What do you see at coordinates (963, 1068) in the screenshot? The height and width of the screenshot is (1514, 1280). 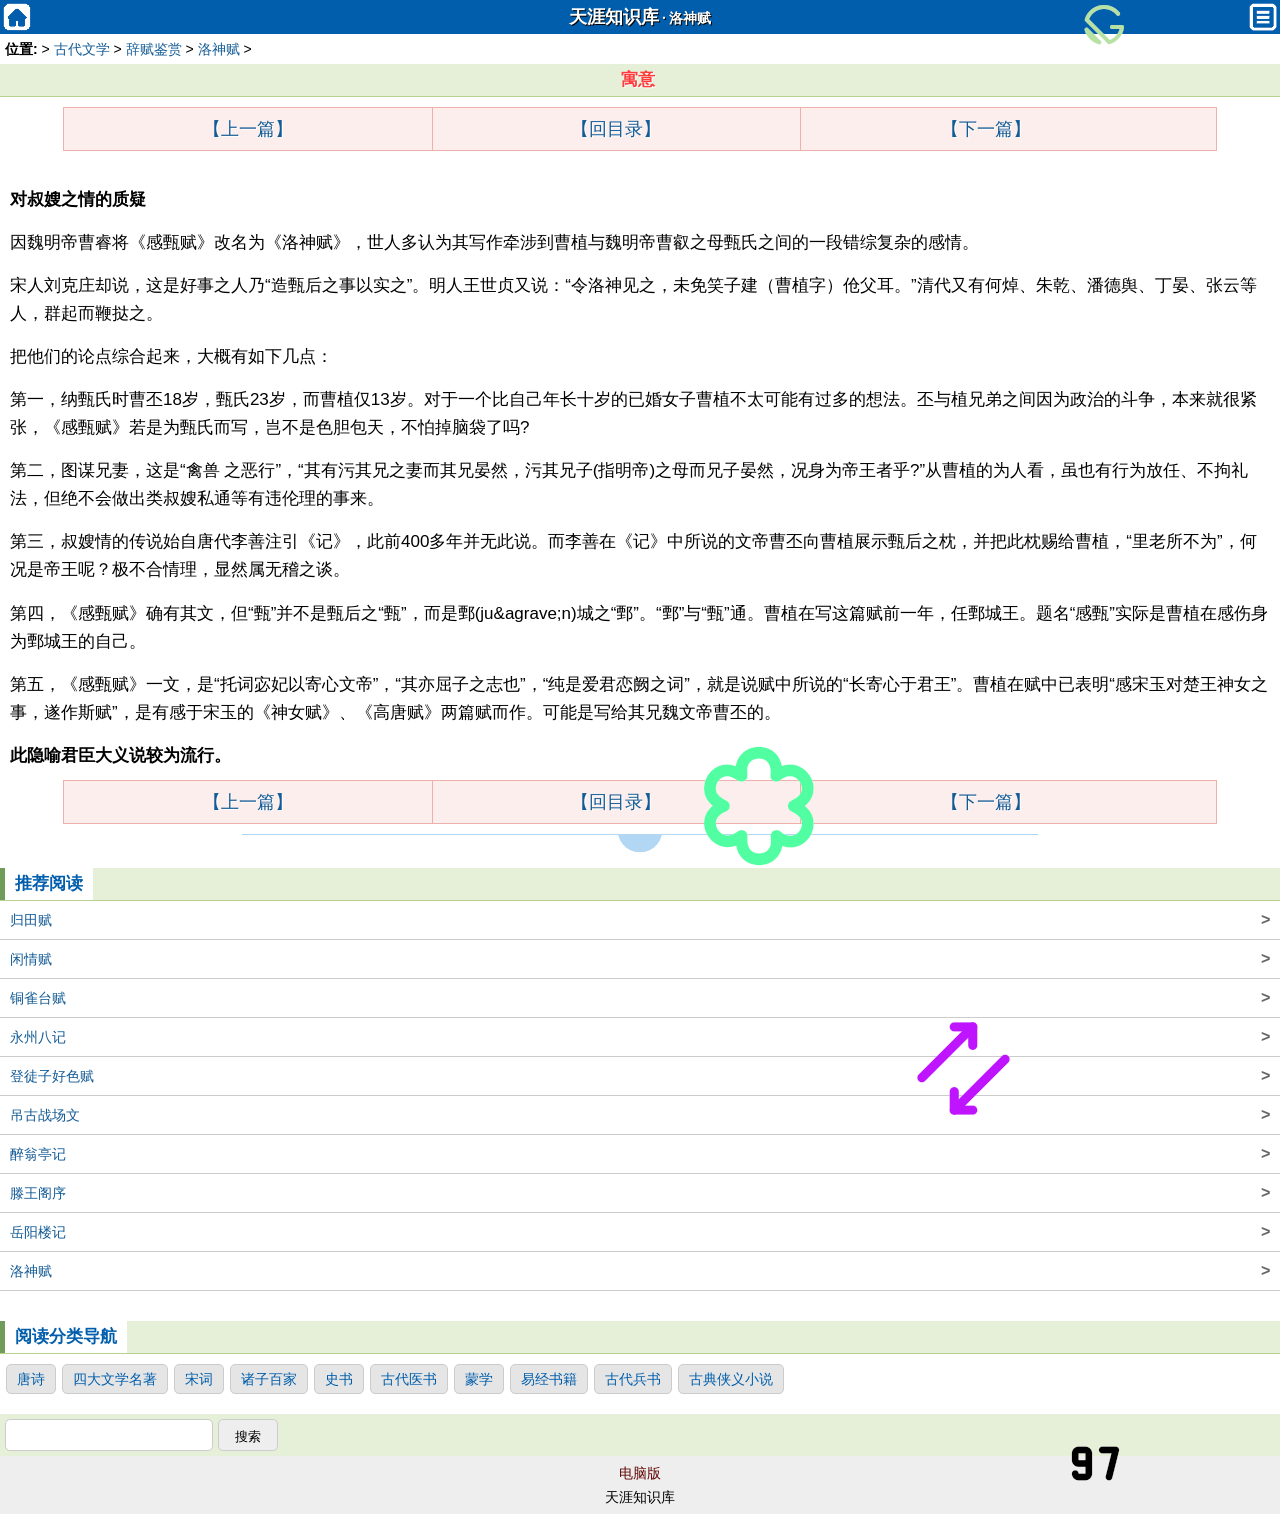 I see `resize element diagonally` at bounding box center [963, 1068].